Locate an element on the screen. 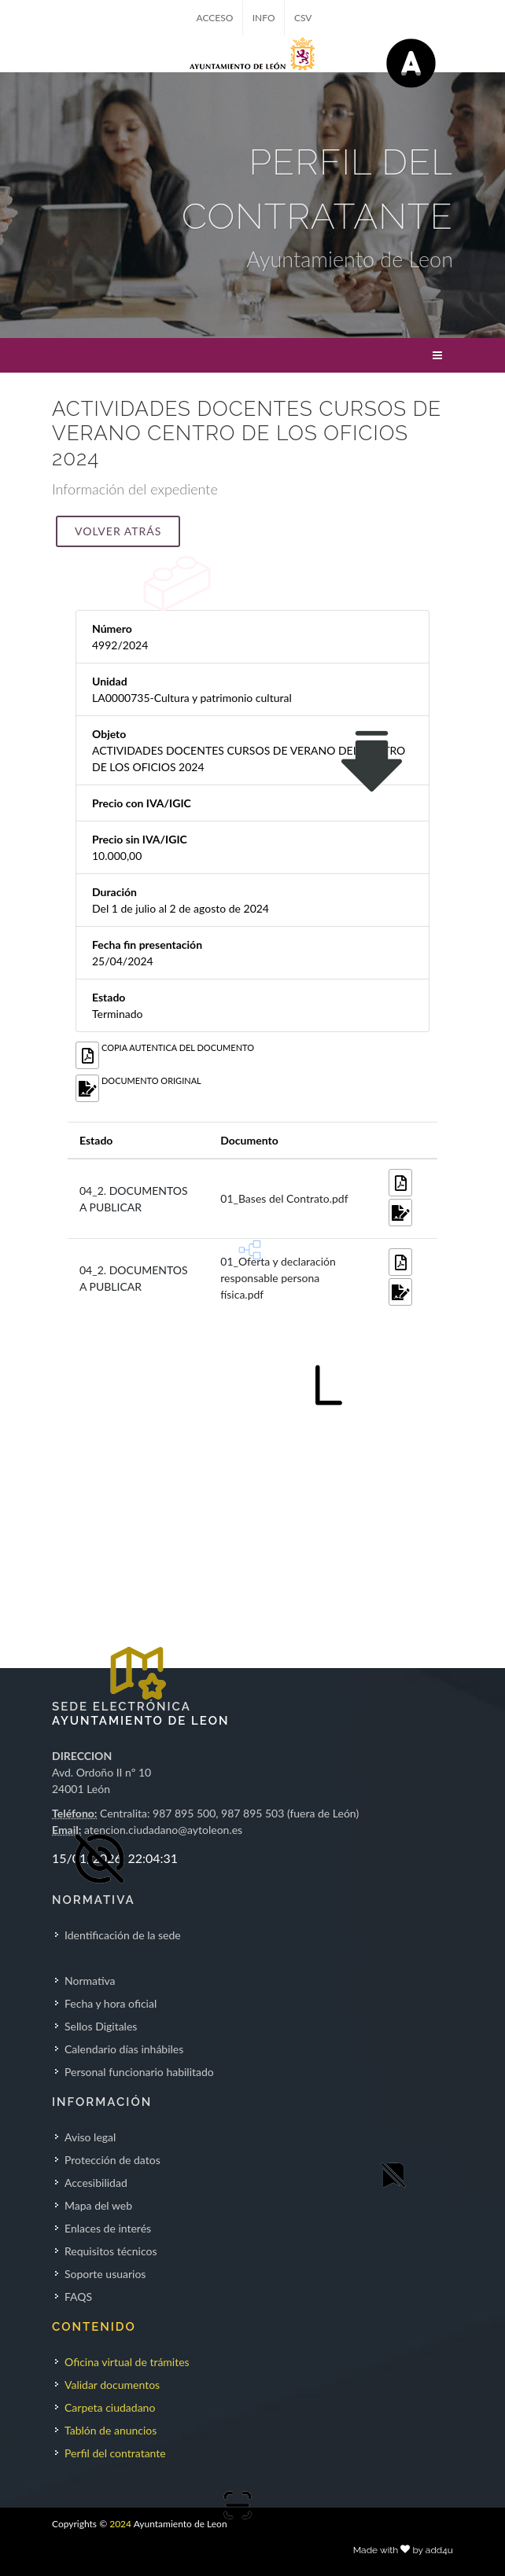 The height and width of the screenshot is (2576, 505). xbox controller A button indicator is located at coordinates (411, 63).